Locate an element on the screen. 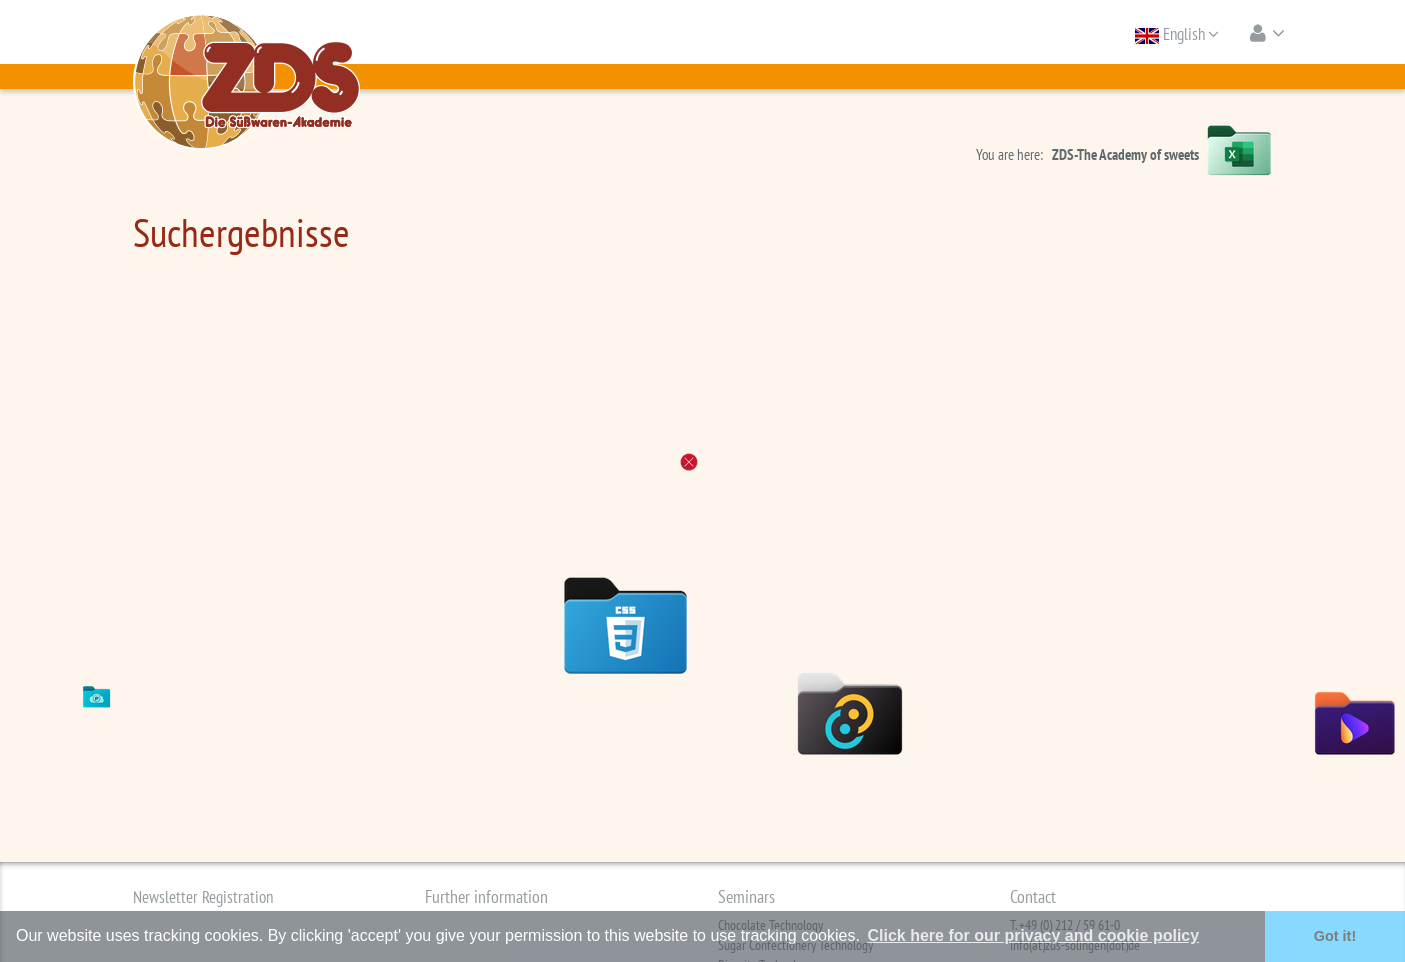 The width and height of the screenshot is (1405, 962). indicates a file cannot sync to Dropbox is located at coordinates (689, 462).